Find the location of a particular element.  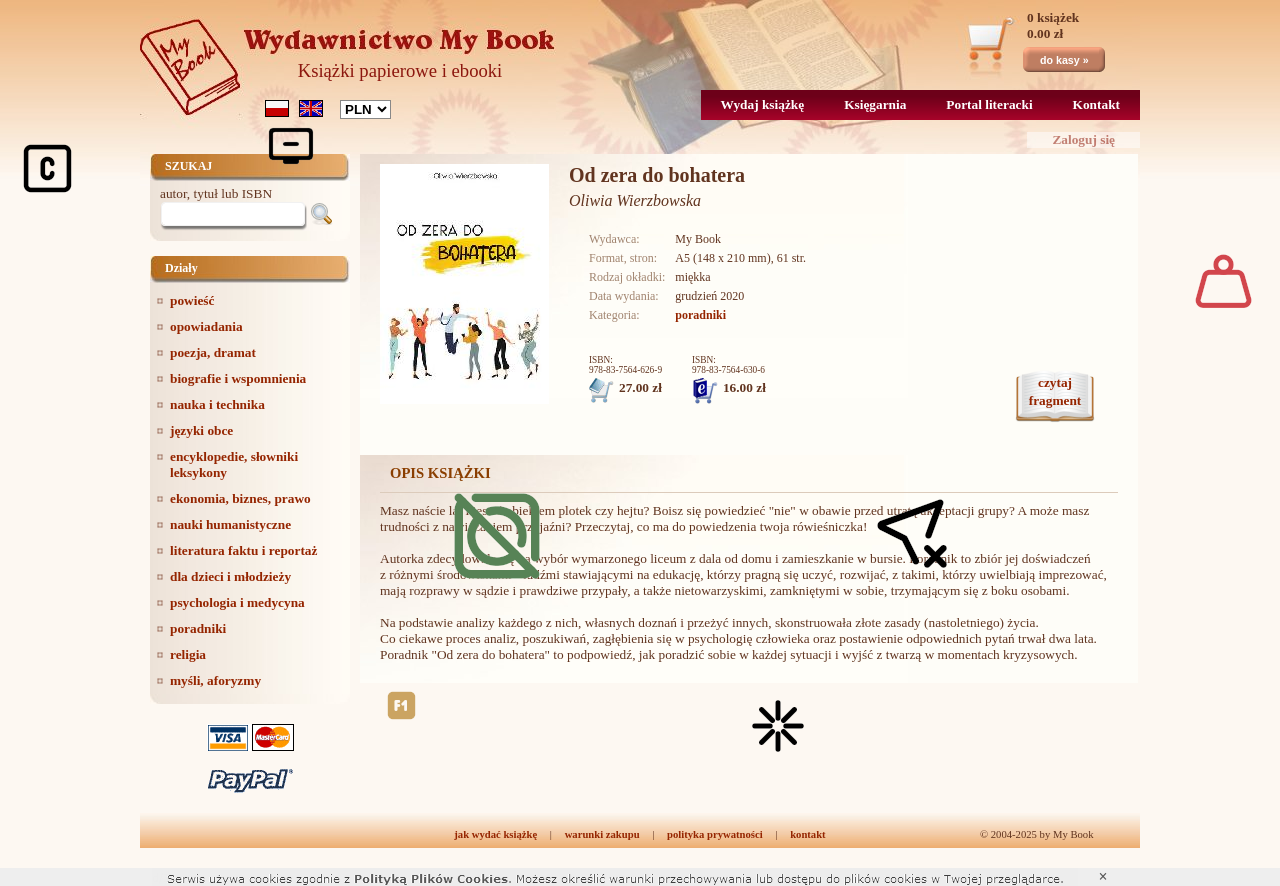

set or adjust item weight is located at coordinates (1223, 282).